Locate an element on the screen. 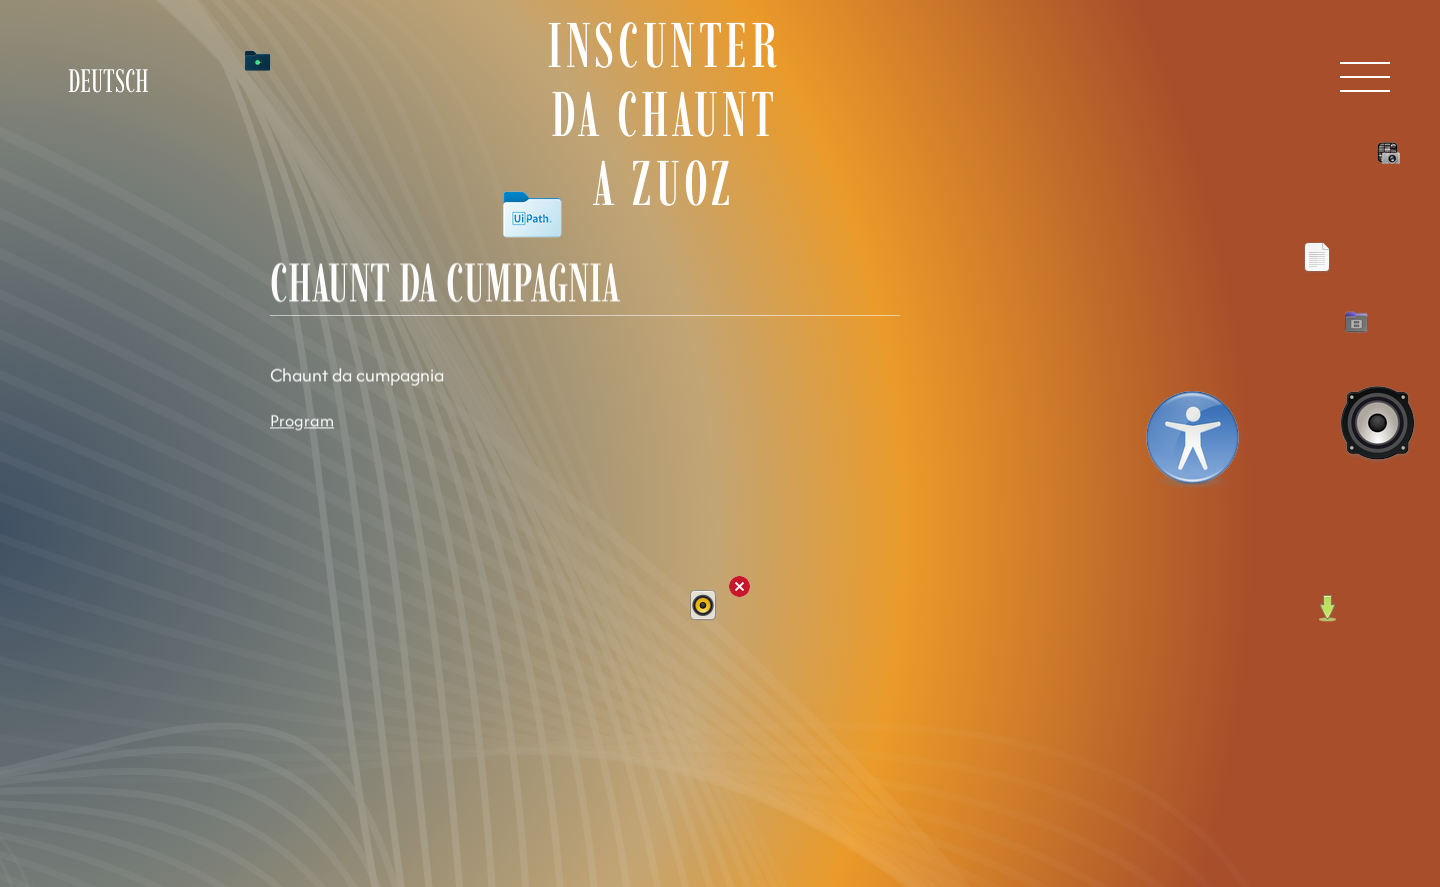  open android 11 system folder is located at coordinates (257, 61).